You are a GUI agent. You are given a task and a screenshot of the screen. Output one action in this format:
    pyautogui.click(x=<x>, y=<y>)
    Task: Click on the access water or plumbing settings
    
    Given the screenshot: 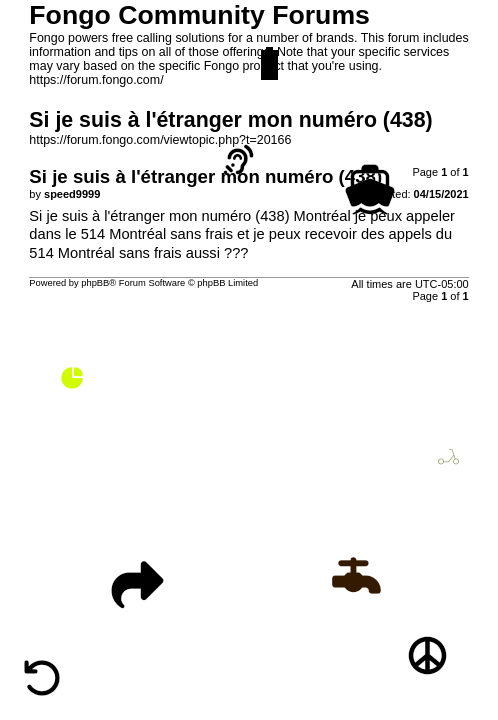 What is the action you would take?
    pyautogui.click(x=356, y=578)
    